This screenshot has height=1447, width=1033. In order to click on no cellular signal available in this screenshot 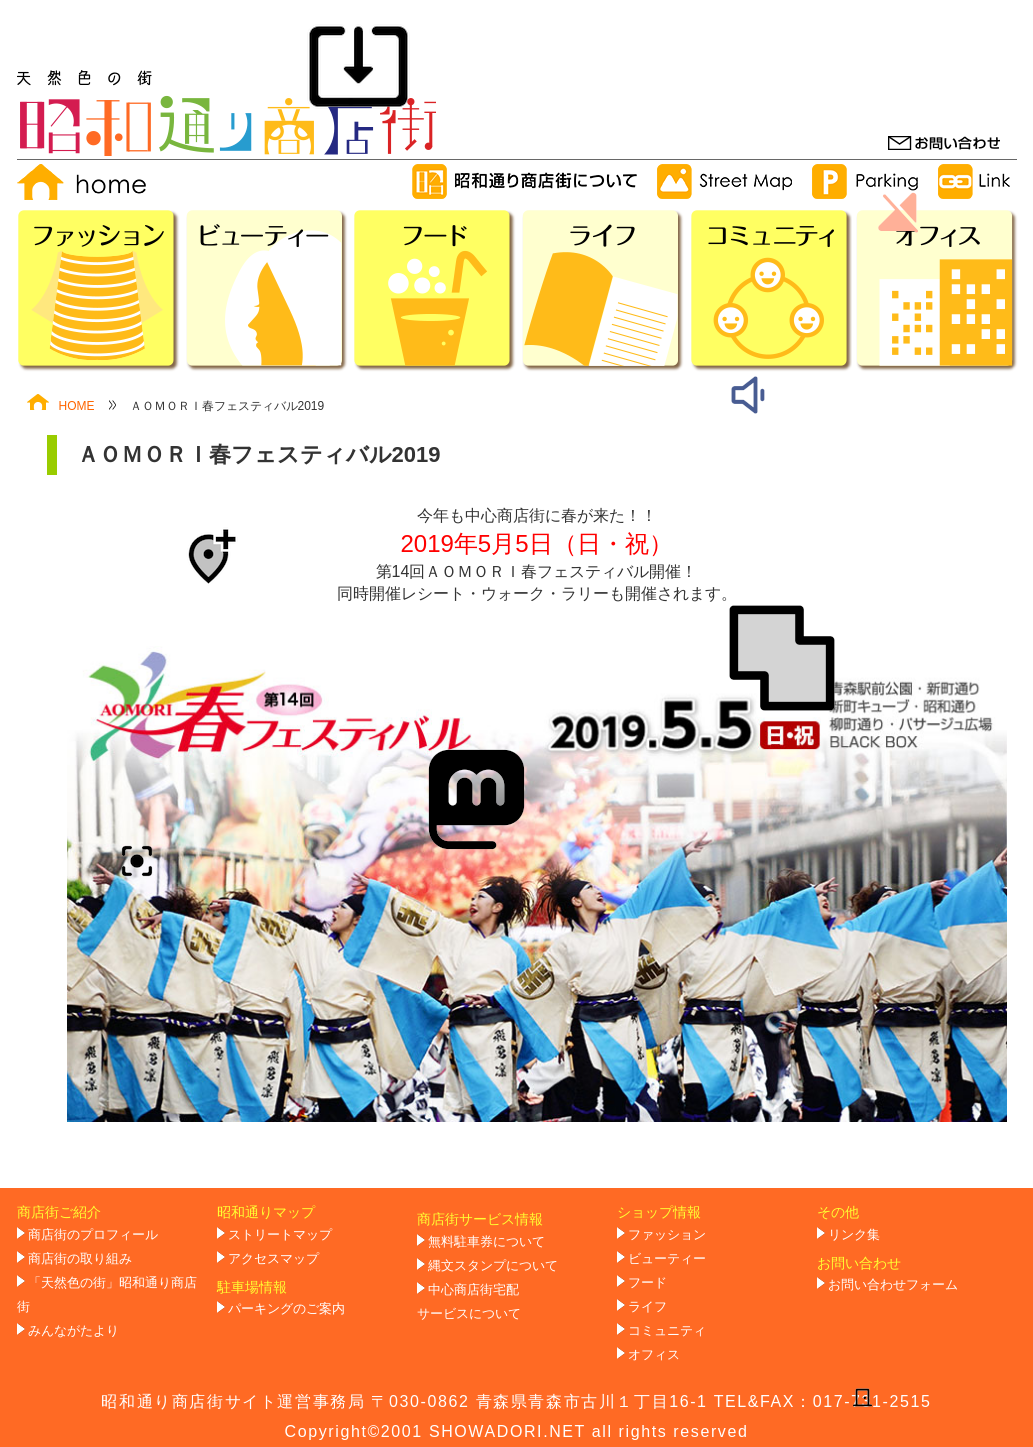, I will do `click(900, 213)`.